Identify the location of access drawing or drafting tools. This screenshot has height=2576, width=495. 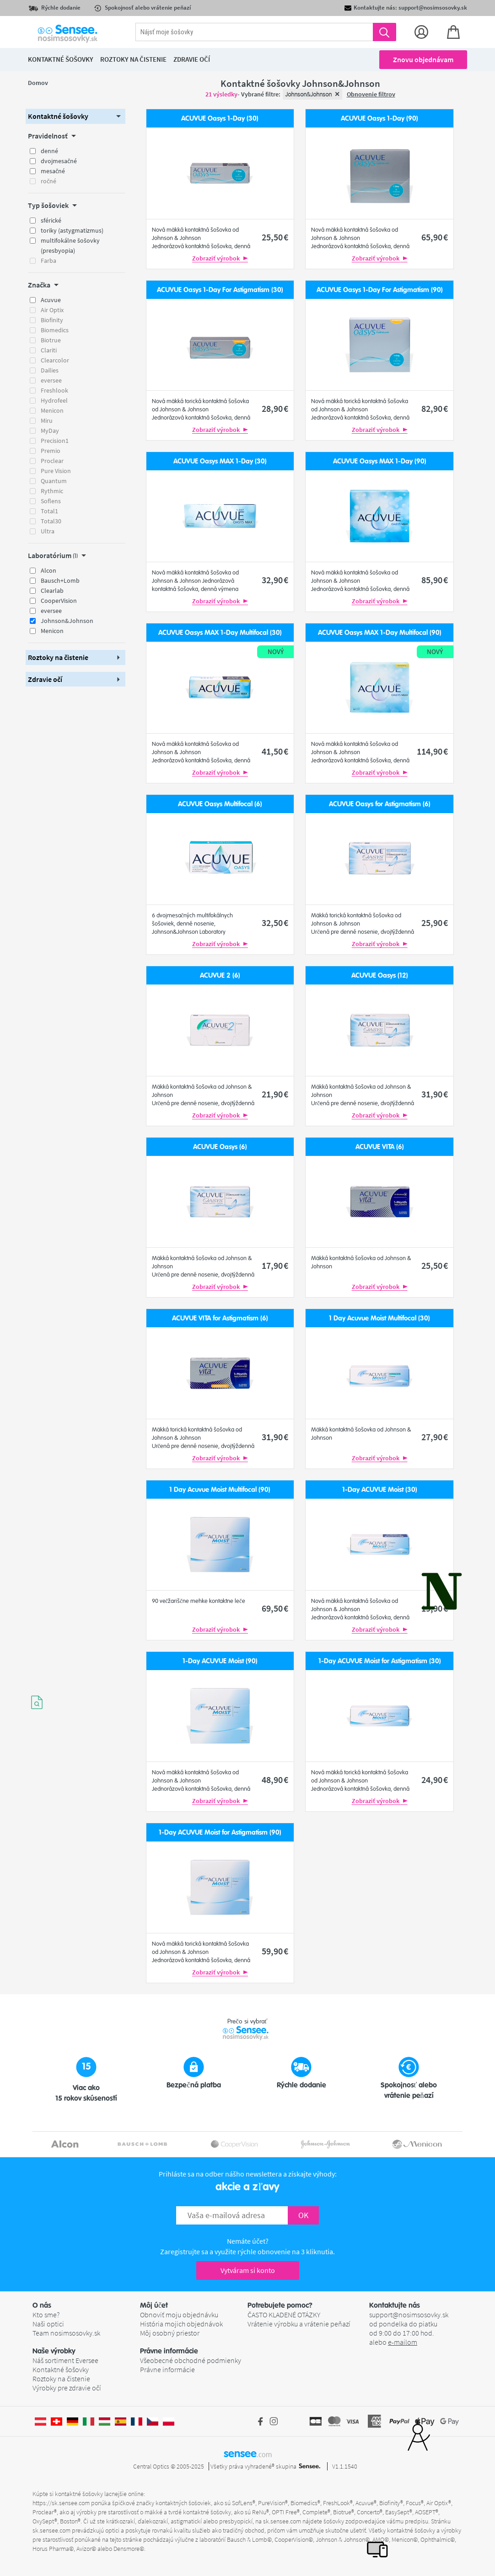
(418, 2436).